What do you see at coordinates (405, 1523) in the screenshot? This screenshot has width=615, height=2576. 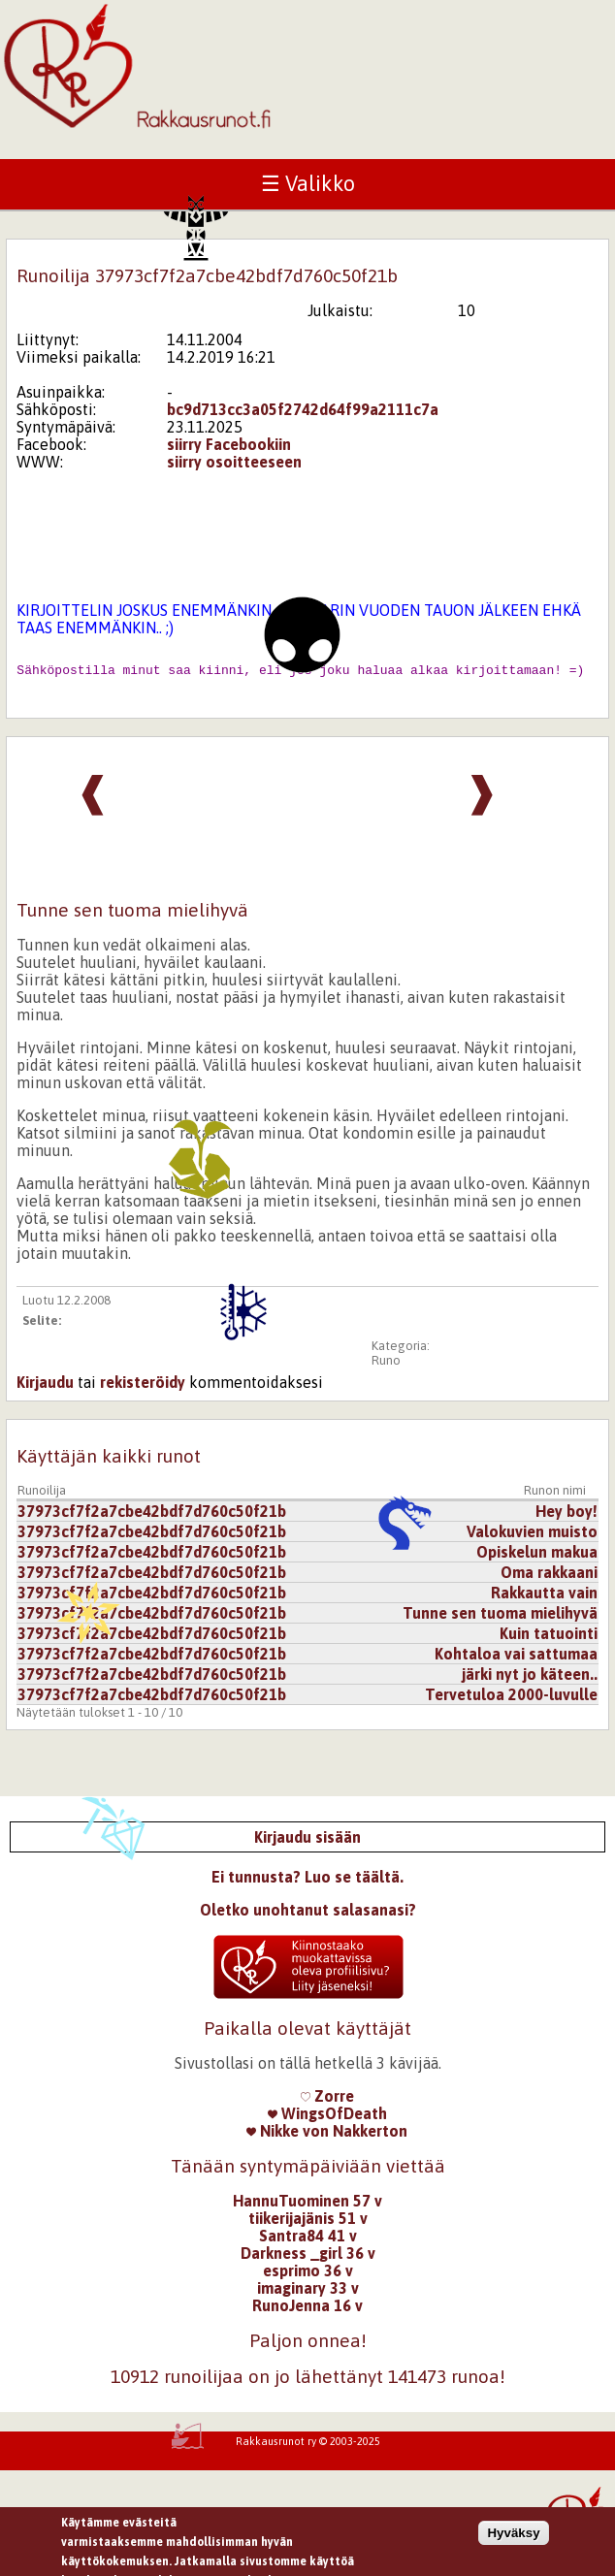 I see `select sea serpent creature in game` at bounding box center [405, 1523].